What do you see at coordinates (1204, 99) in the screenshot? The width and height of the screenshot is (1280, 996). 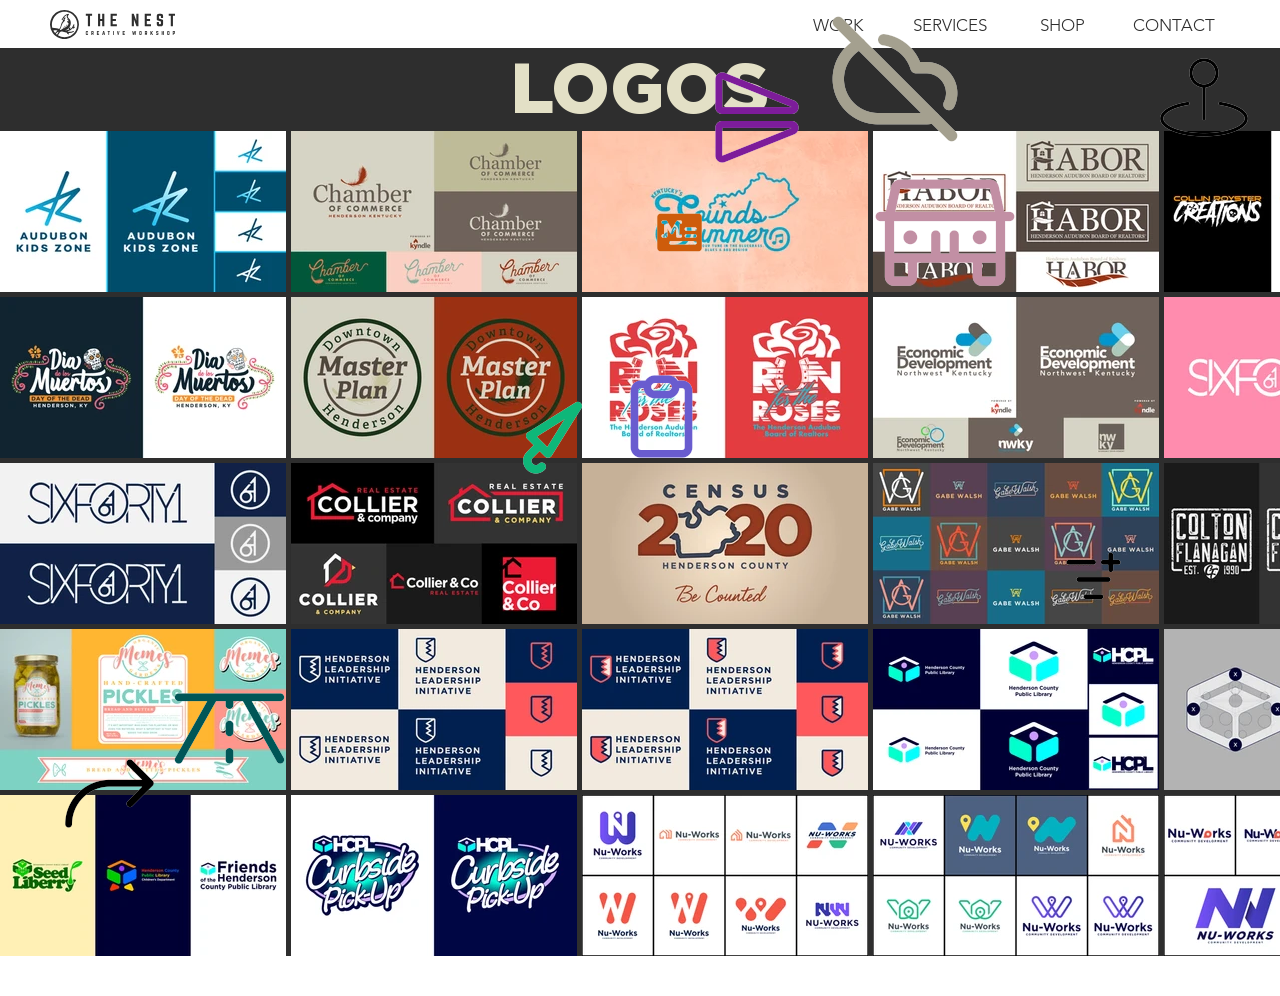 I see `mark a location on the map` at bounding box center [1204, 99].